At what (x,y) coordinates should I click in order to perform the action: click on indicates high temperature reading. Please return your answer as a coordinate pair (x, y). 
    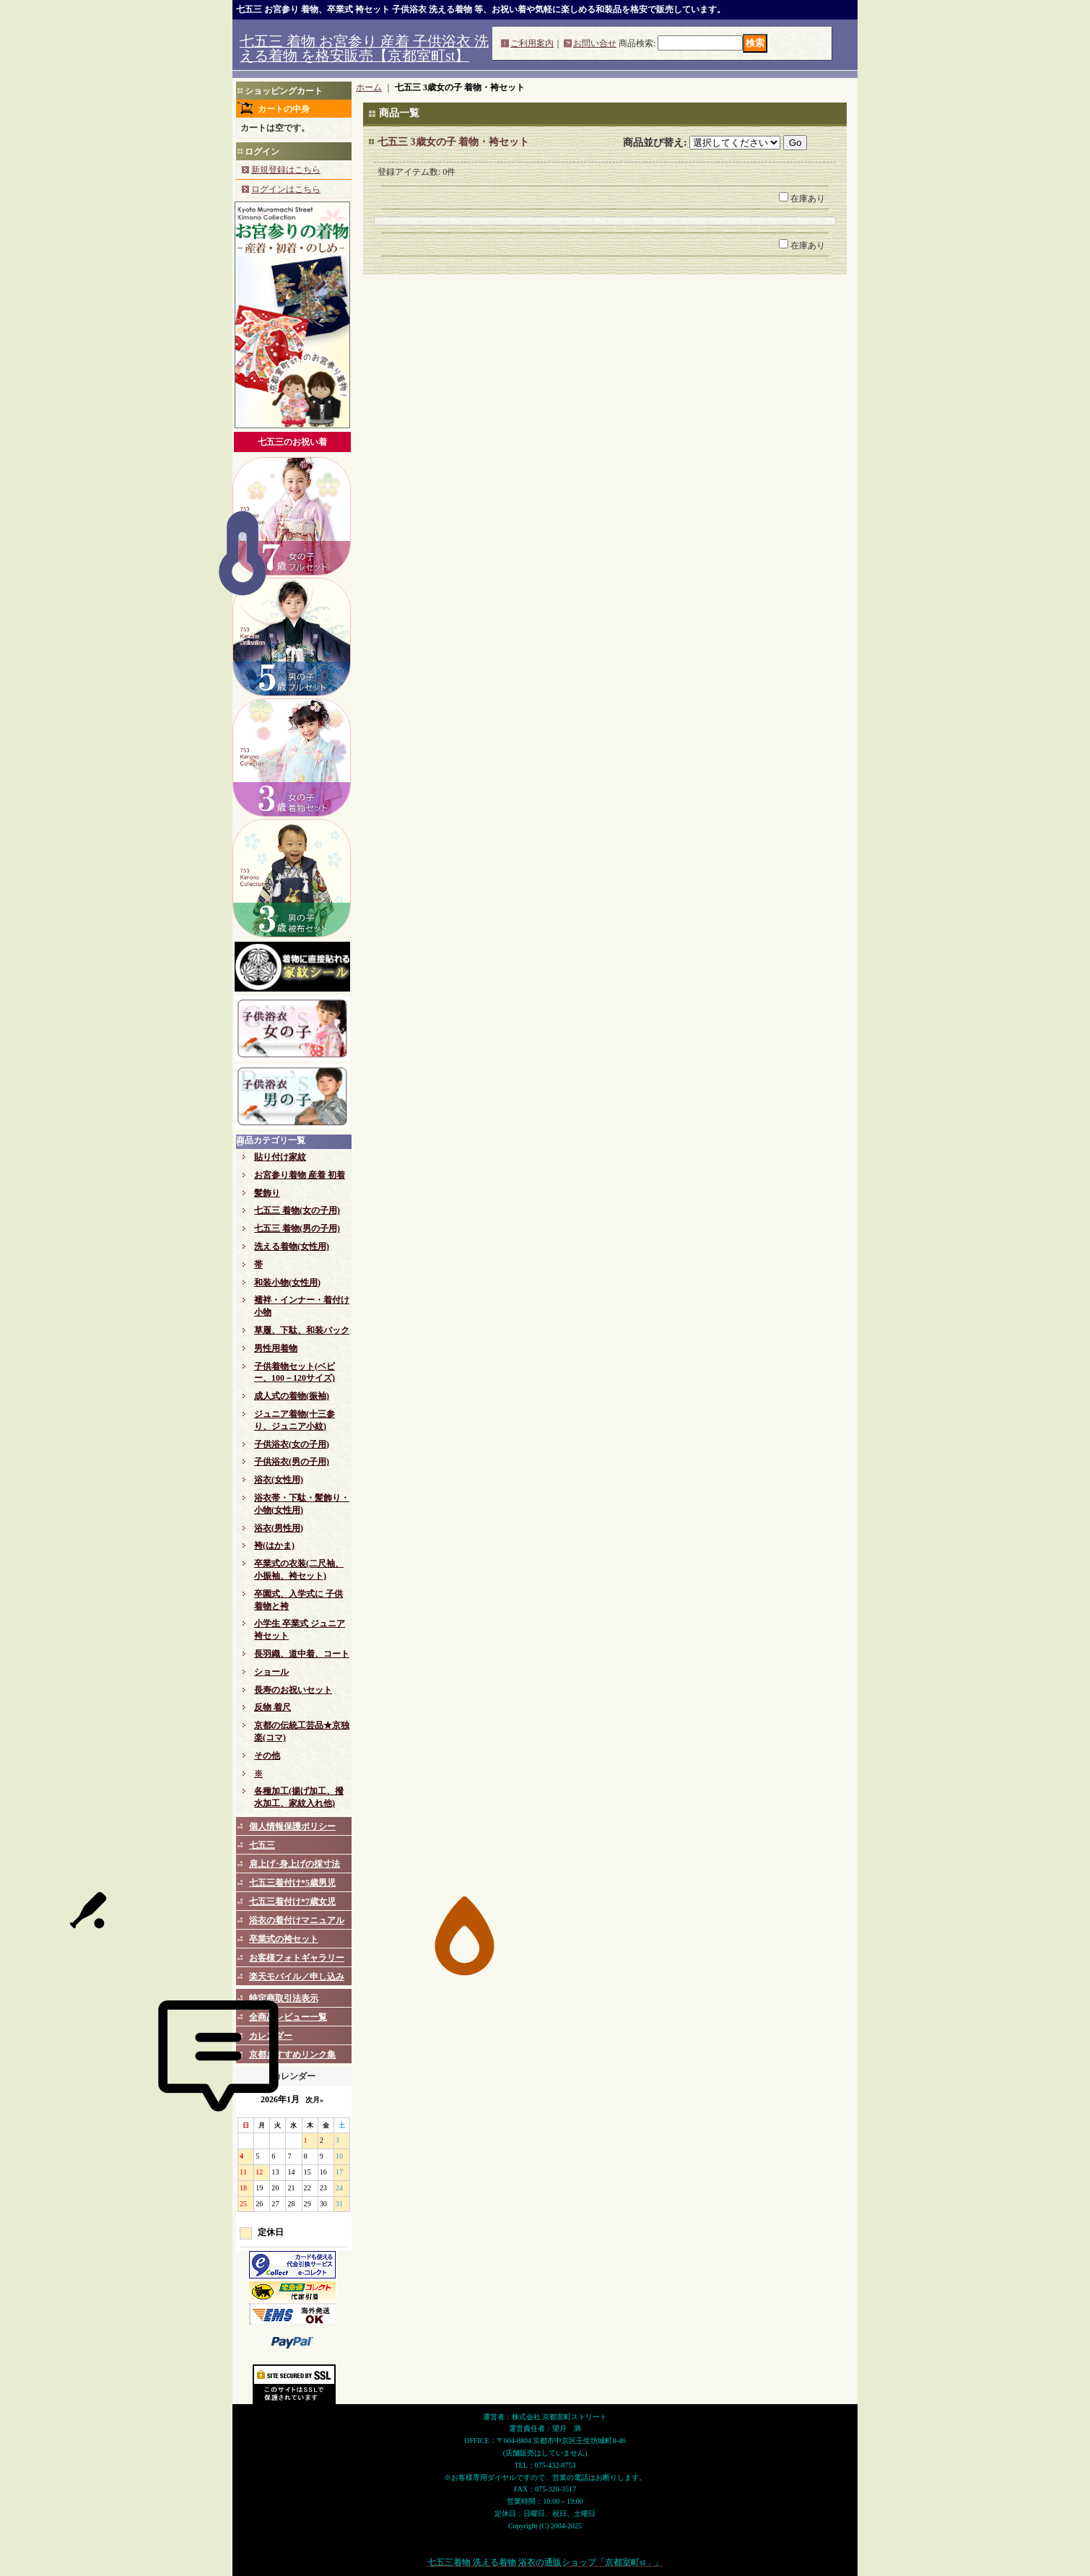
    Looking at the image, I should click on (243, 553).